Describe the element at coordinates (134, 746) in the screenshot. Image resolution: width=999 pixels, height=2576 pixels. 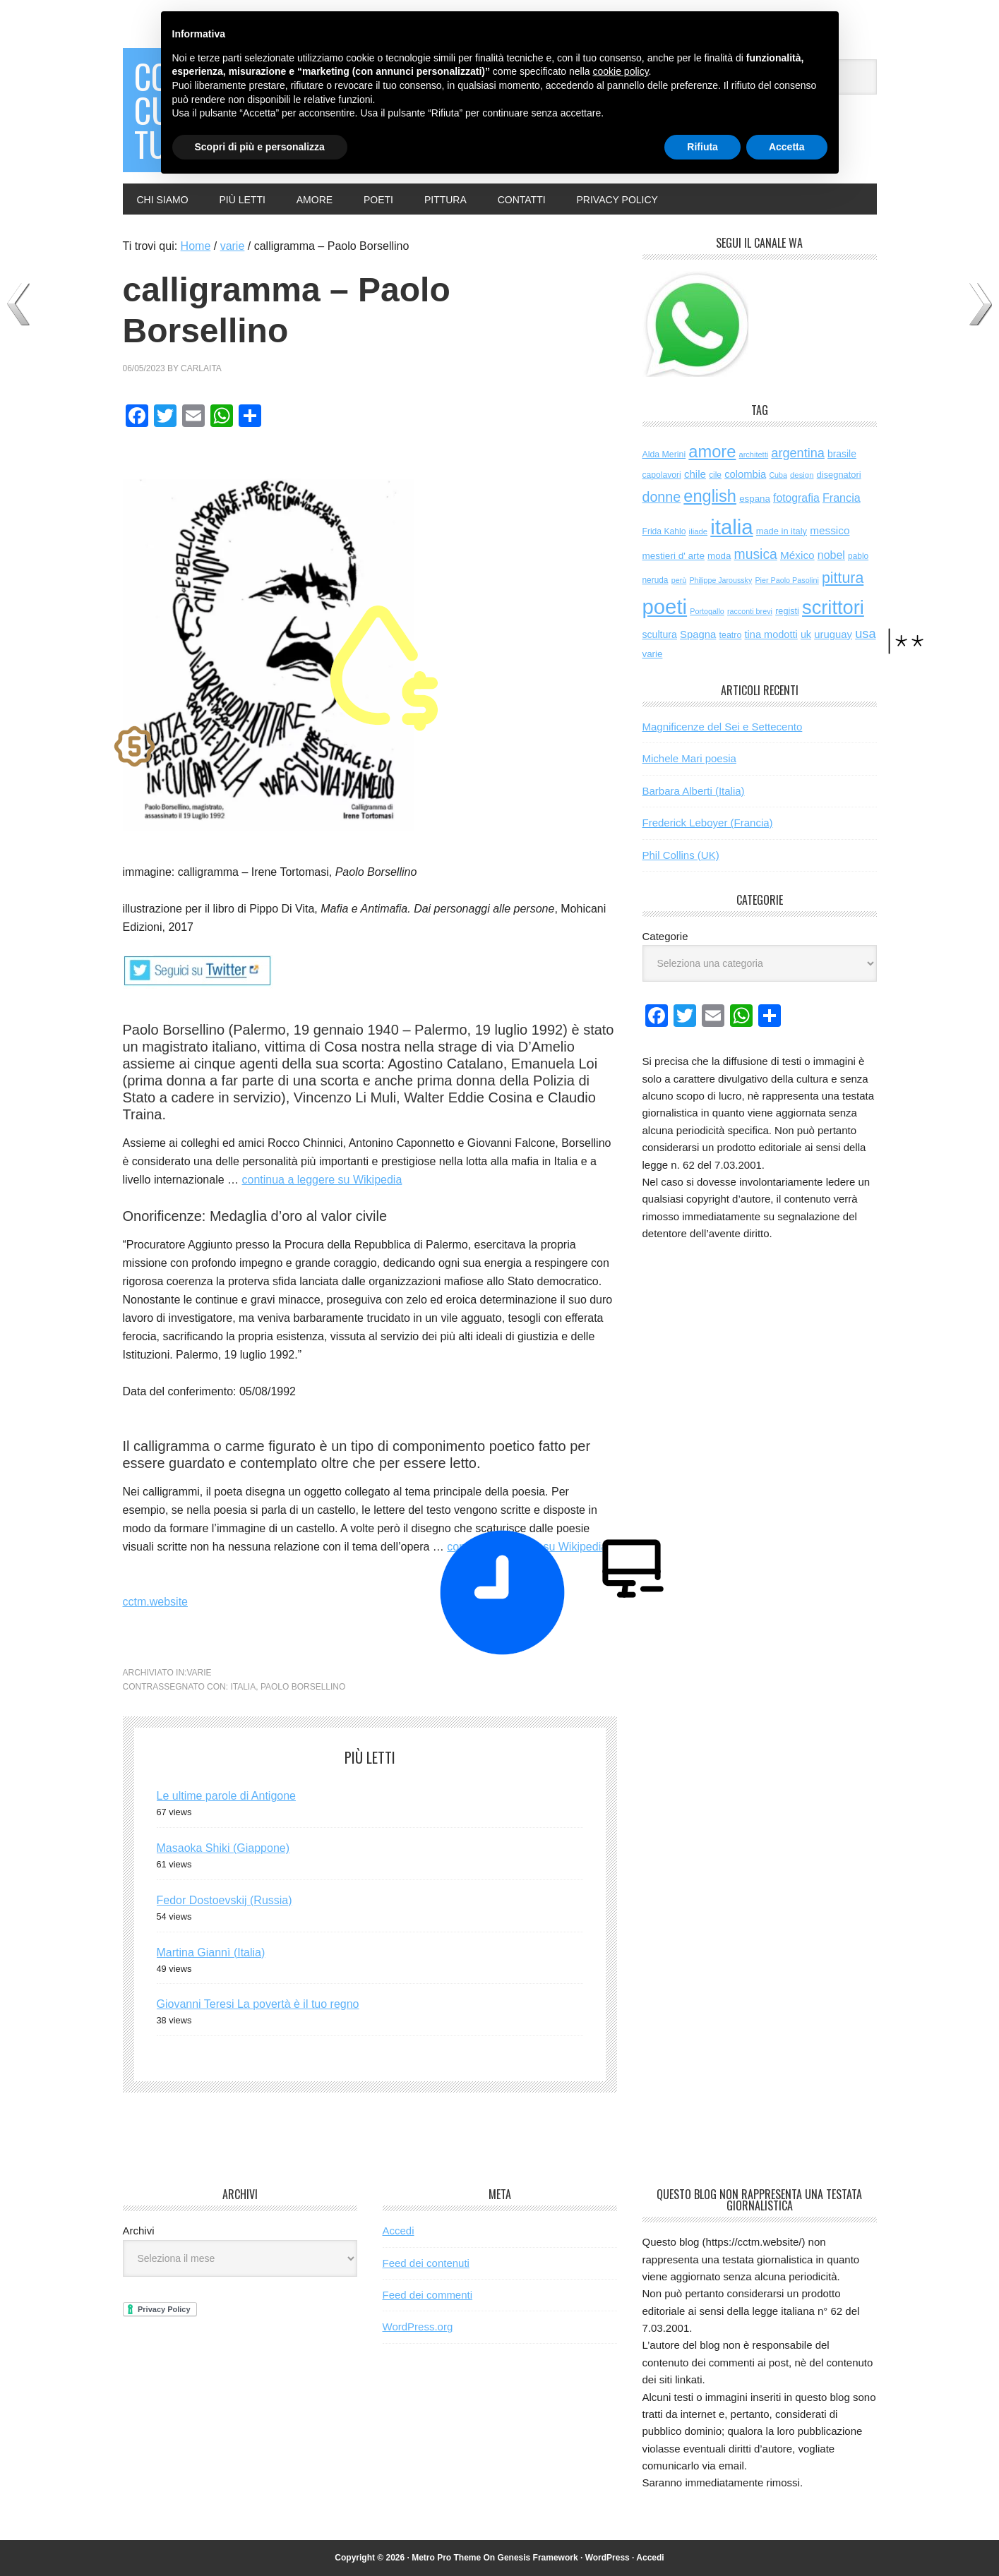
I see `indicates a level 5 ranking or badge` at that location.